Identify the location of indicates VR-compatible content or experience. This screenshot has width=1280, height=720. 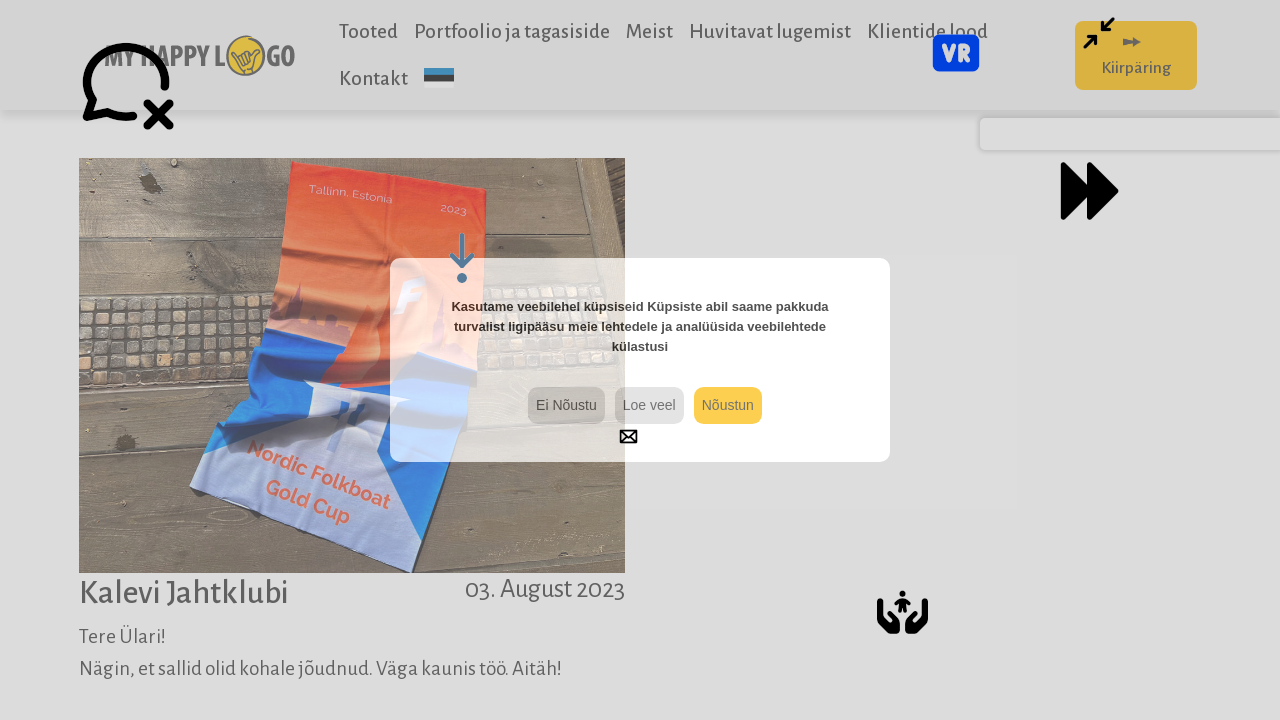
(956, 53).